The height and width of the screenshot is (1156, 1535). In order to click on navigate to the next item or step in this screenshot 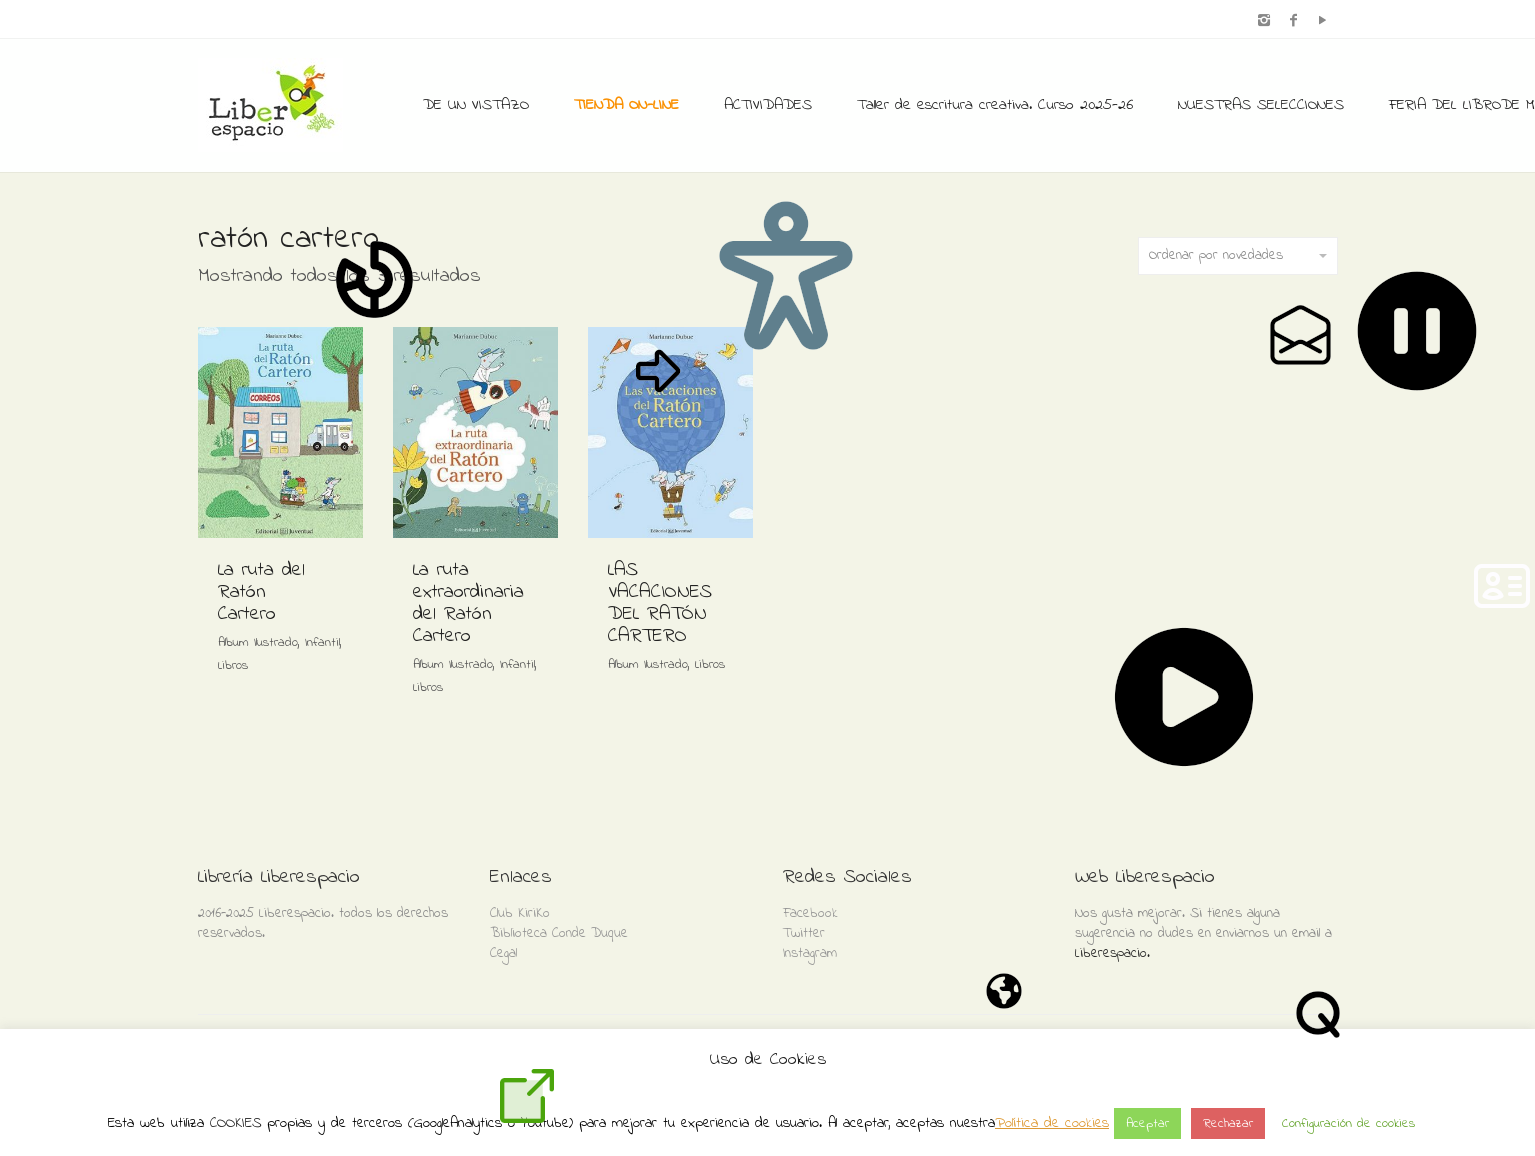, I will do `click(657, 371)`.